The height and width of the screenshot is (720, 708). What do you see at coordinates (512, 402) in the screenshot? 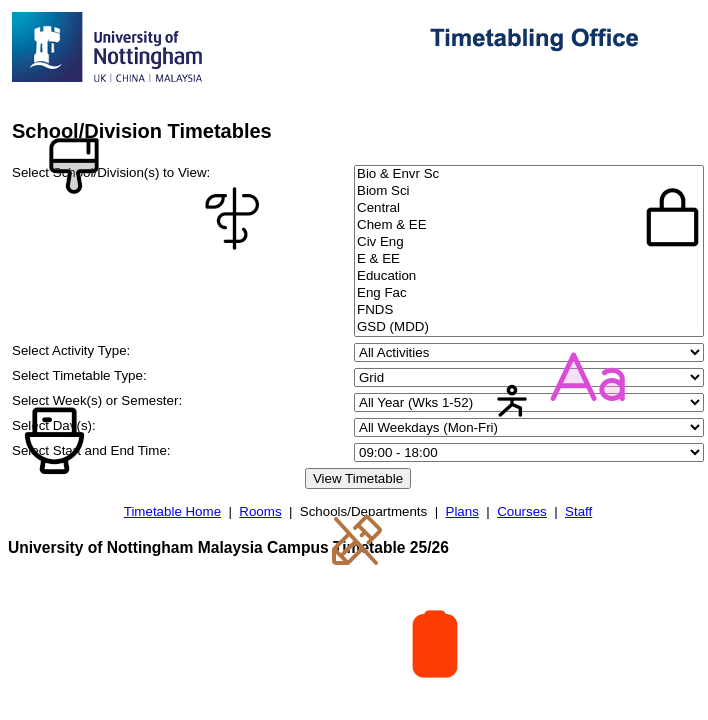
I see `access tai chi or meditation exercises` at bounding box center [512, 402].